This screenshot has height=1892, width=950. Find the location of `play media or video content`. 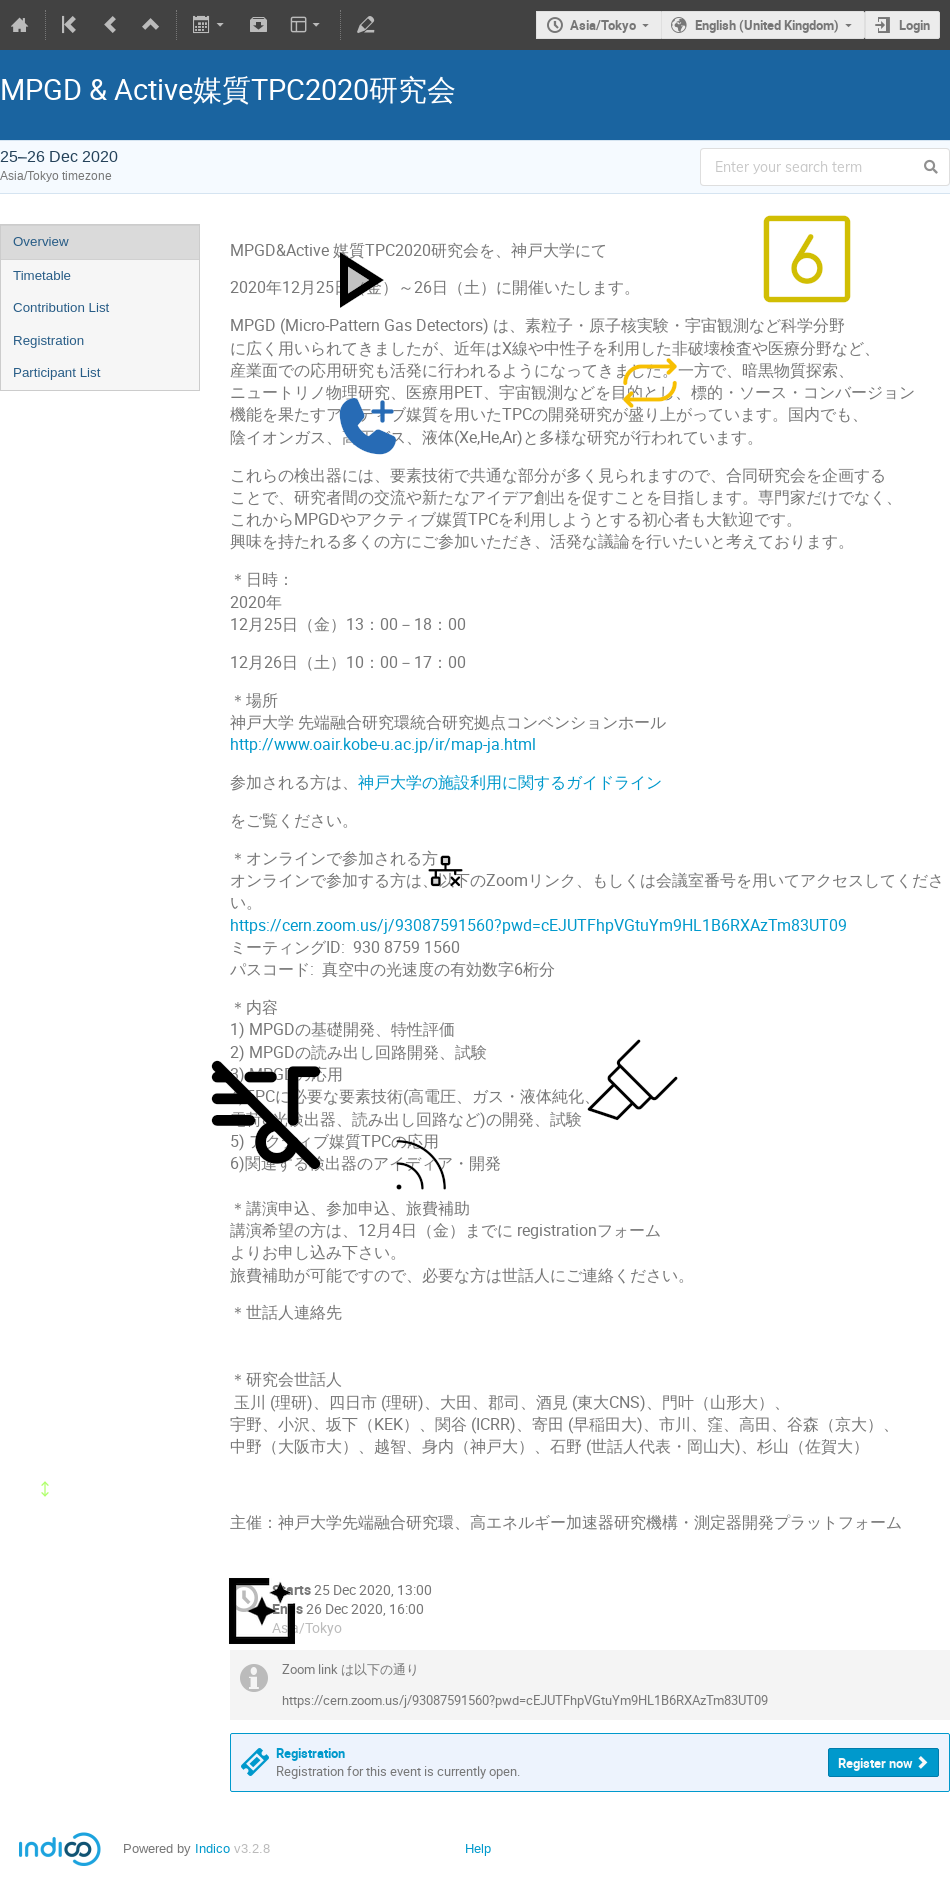

play media or video content is located at coordinates (356, 280).